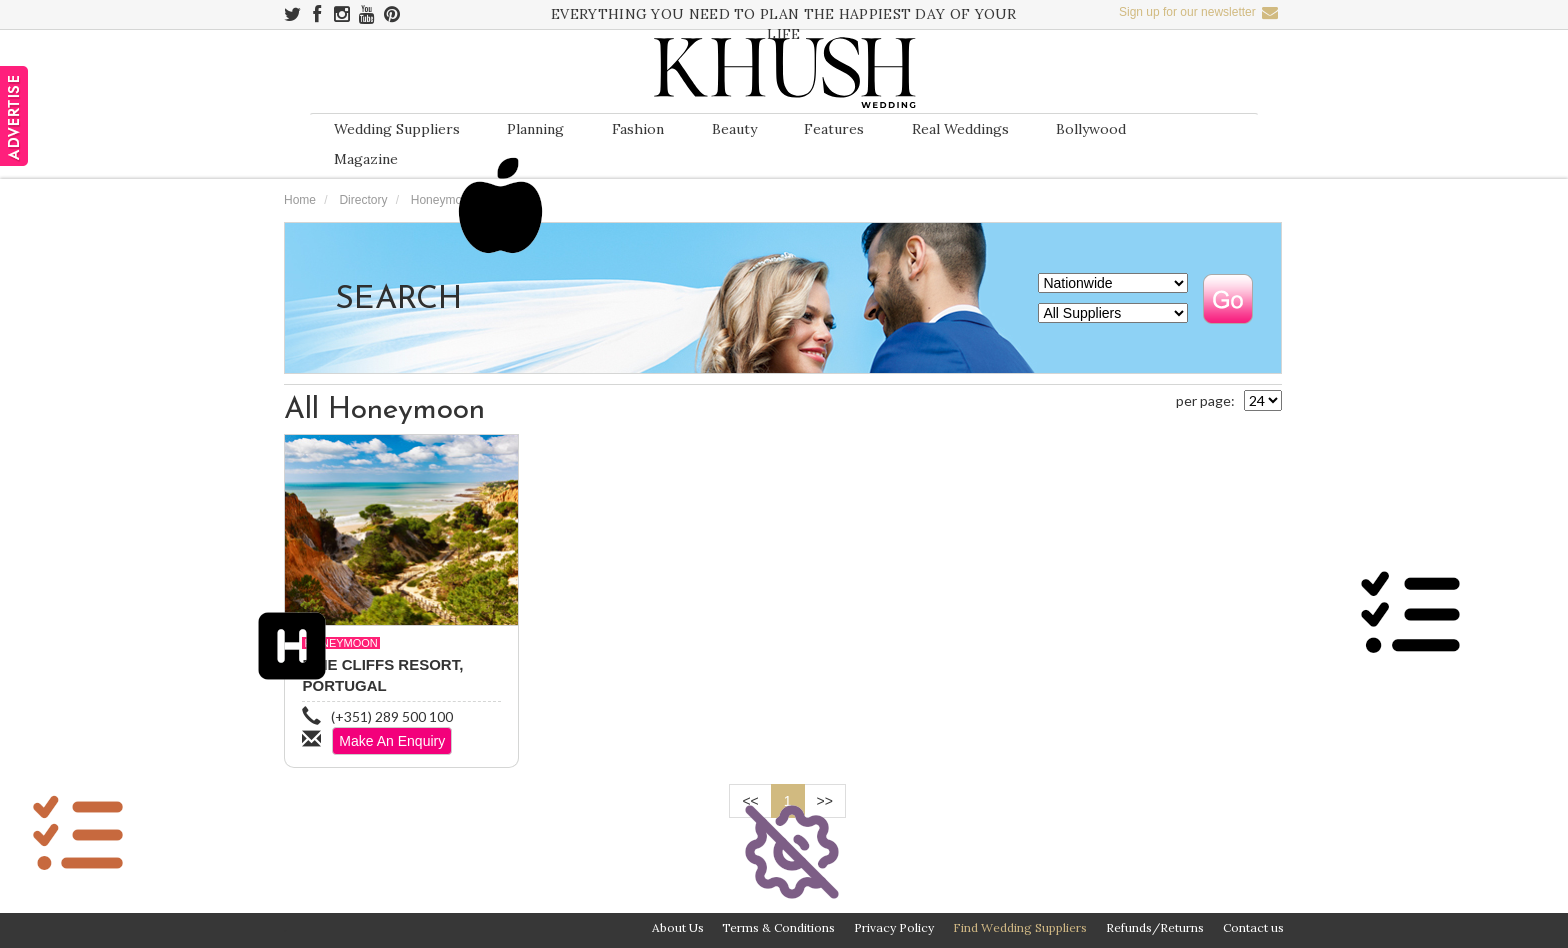 The width and height of the screenshot is (1568, 948). I want to click on access health or nutrition features, so click(500, 205).